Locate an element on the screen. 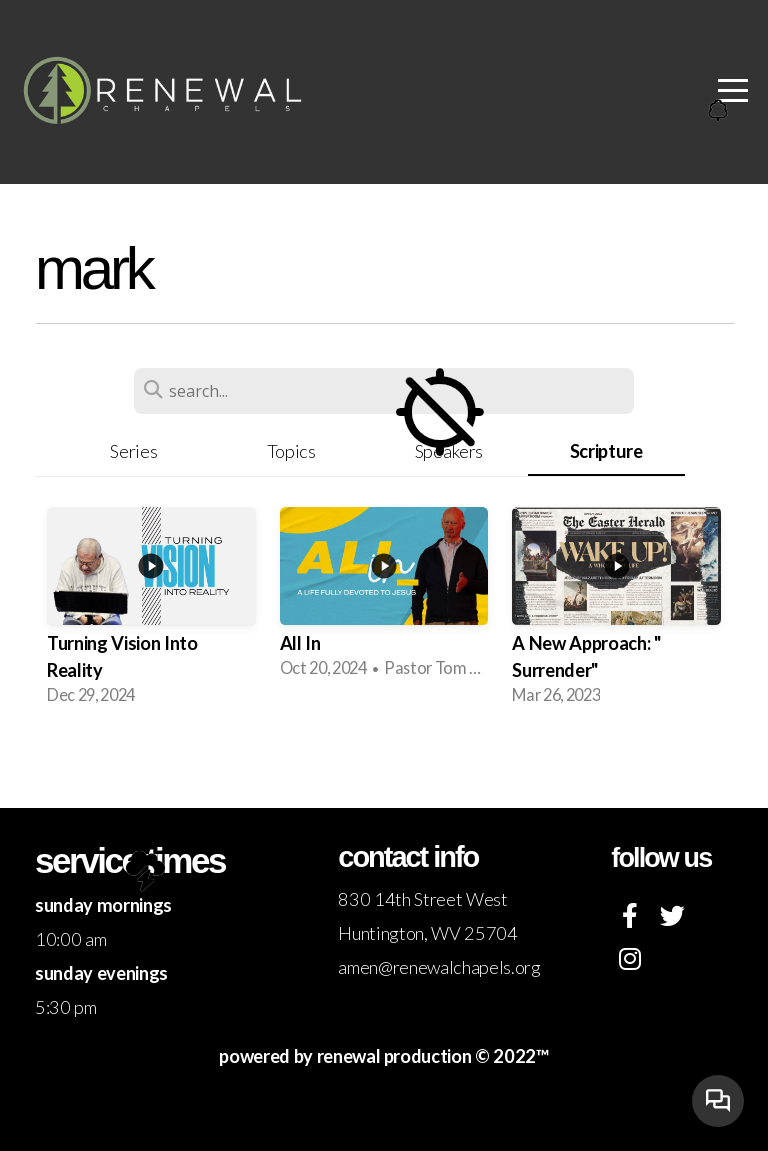 Image resolution: width=768 pixels, height=1151 pixels. GPS or location services are disabled is located at coordinates (440, 412).